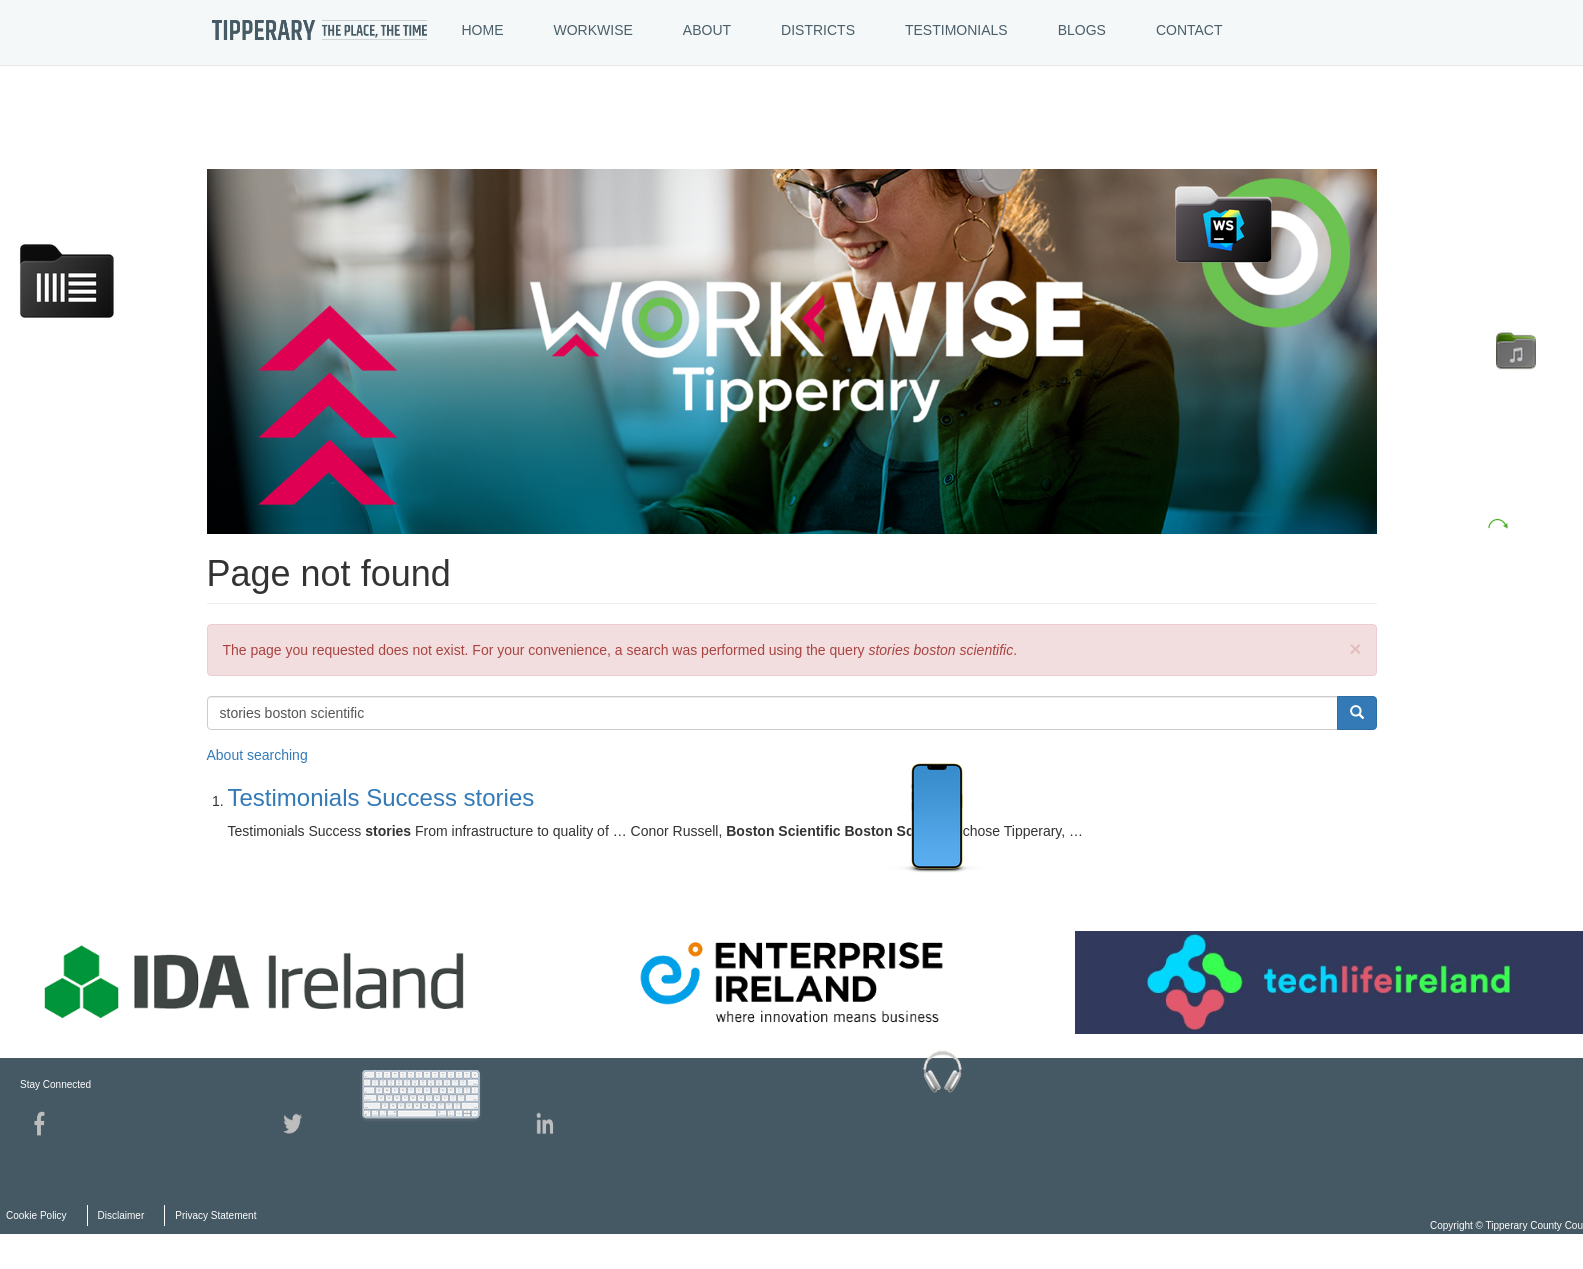 This screenshot has width=1583, height=1269. What do you see at coordinates (1497, 523) in the screenshot?
I see `redo the last undone action` at bounding box center [1497, 523].